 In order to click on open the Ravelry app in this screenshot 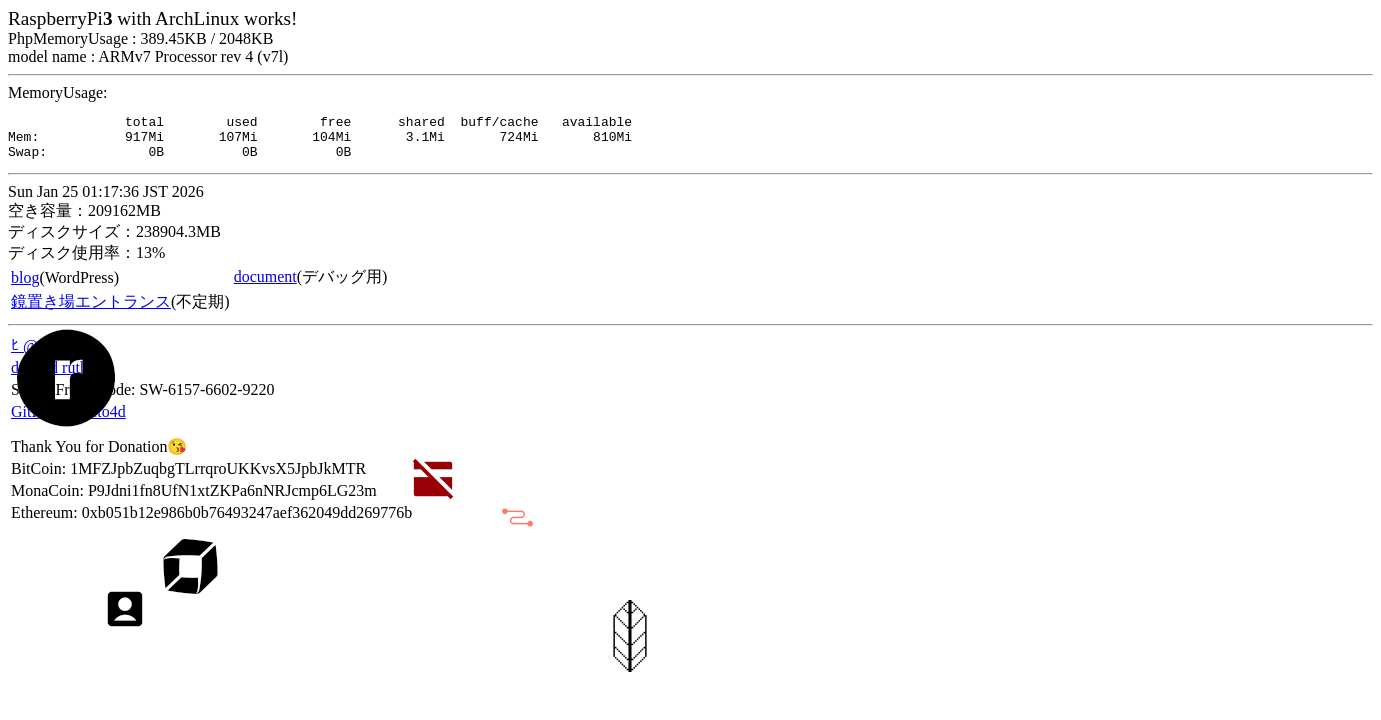, I will do `click(66, 378)`.